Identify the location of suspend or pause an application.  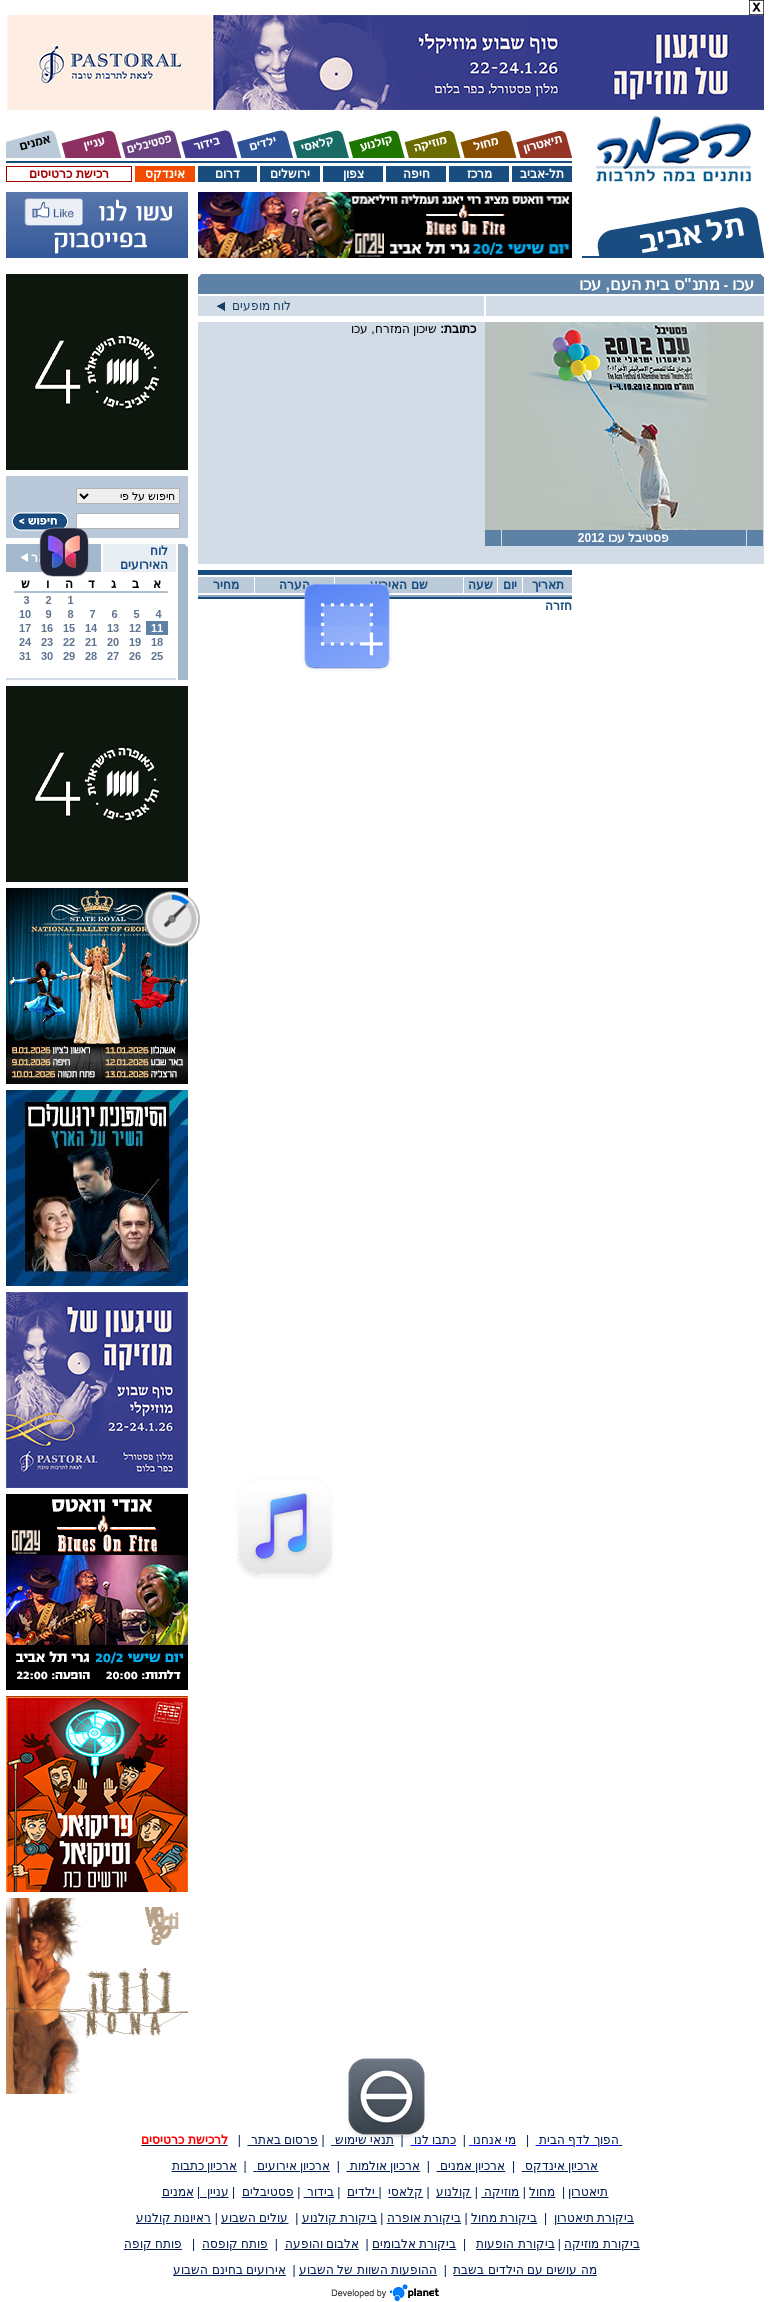
(386, 2096).